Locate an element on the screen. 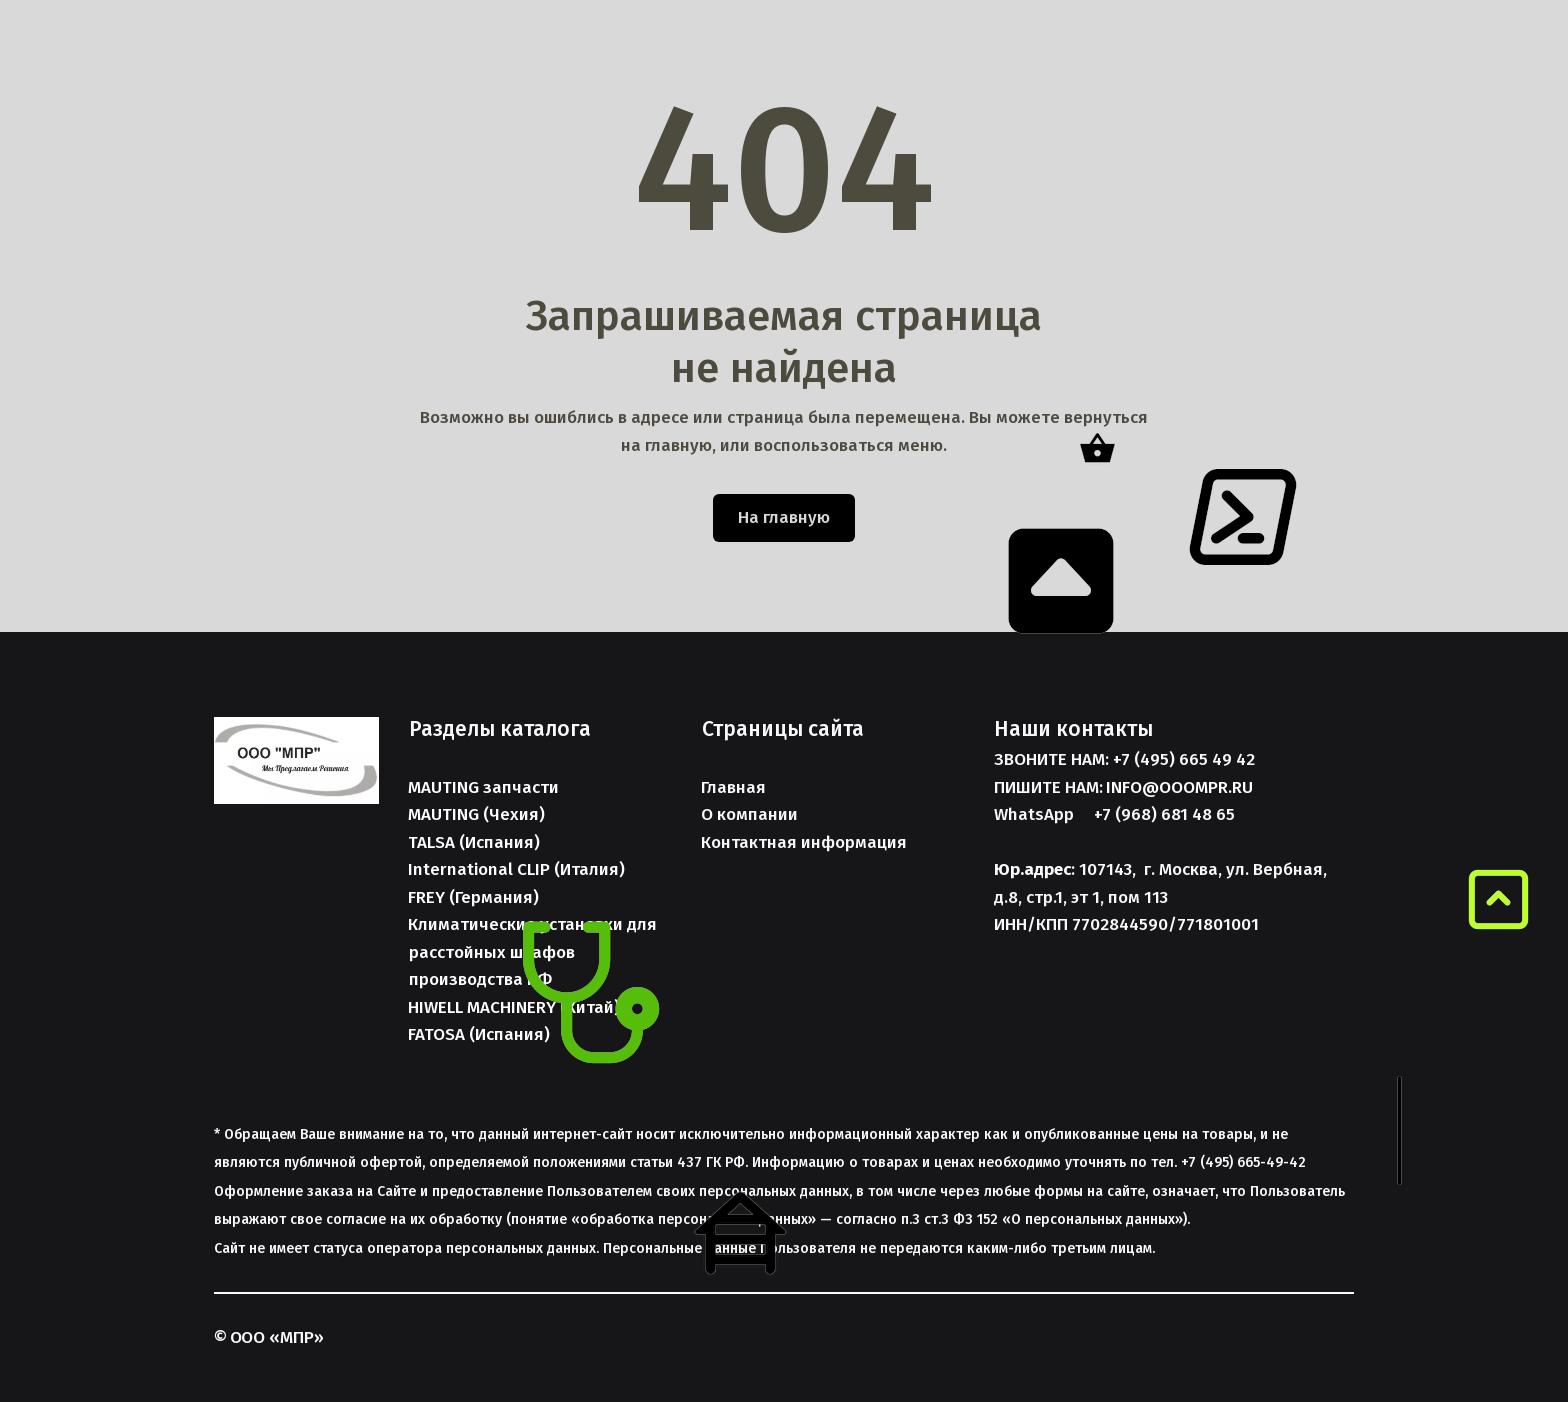 Image resolution: width=1568 pixels, height=1402 pixels. collapse or minimize a section is located at coordinates (1498, 899).